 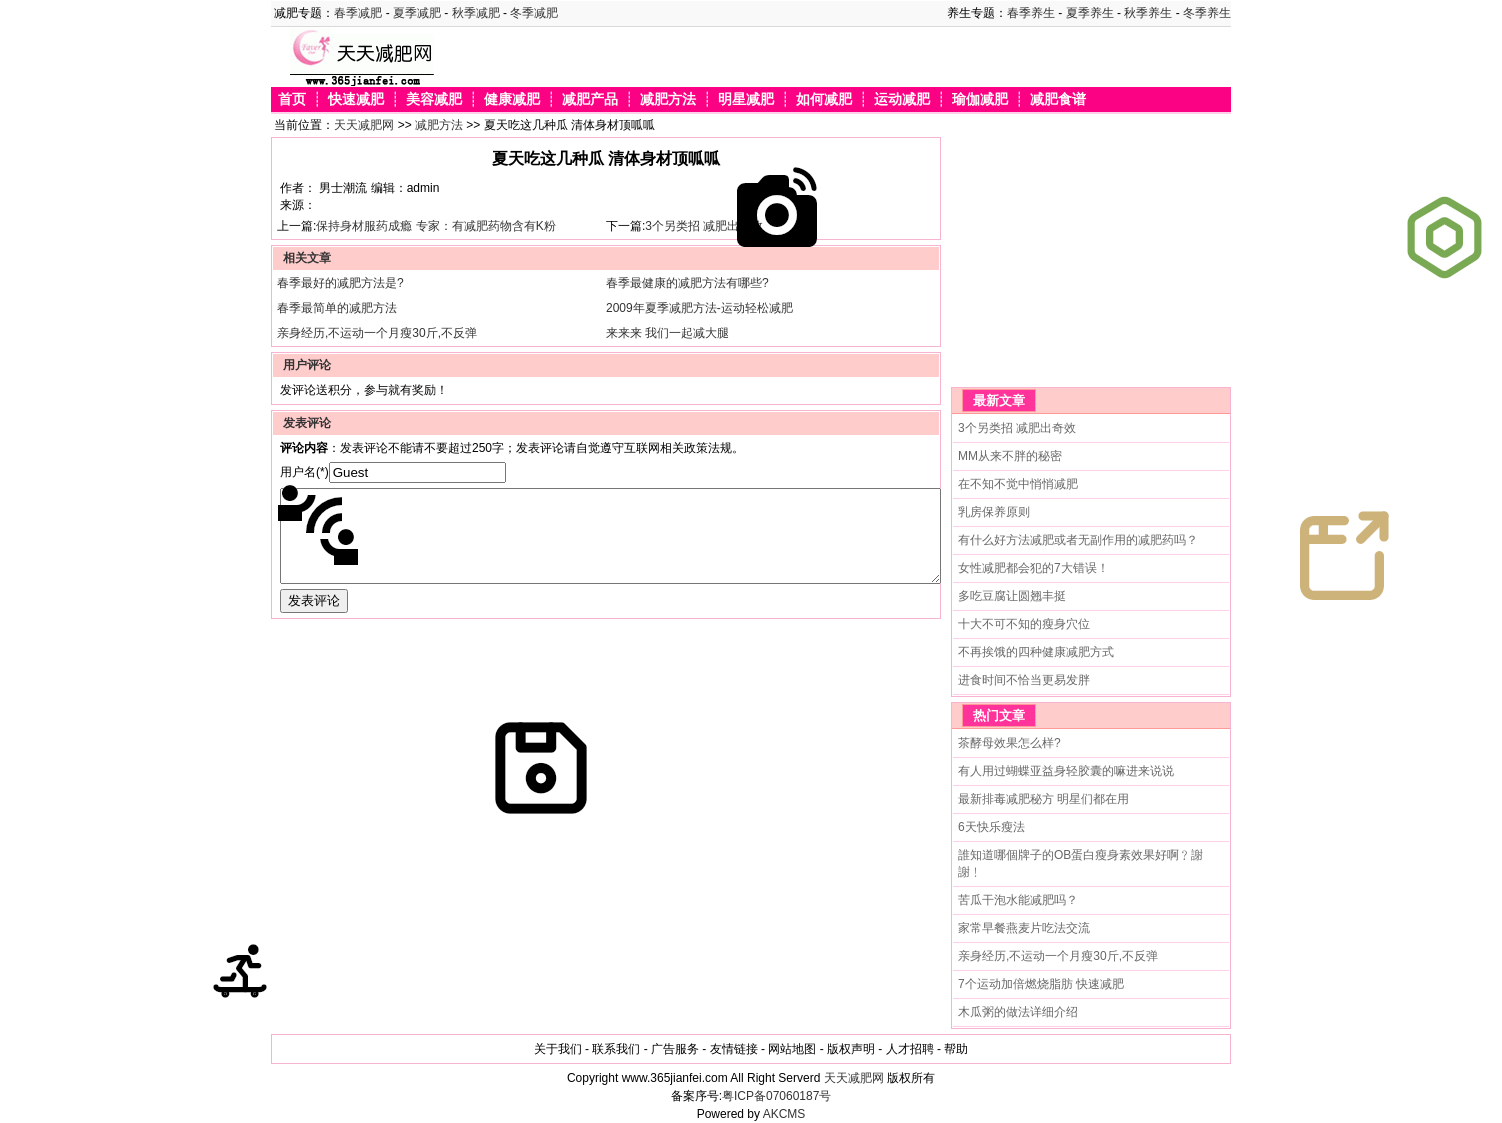 What do you see at coordinates (240, 971) in the screenshot?
I see `browse skateboarding or action sports content` at bounding box center [240, 971].